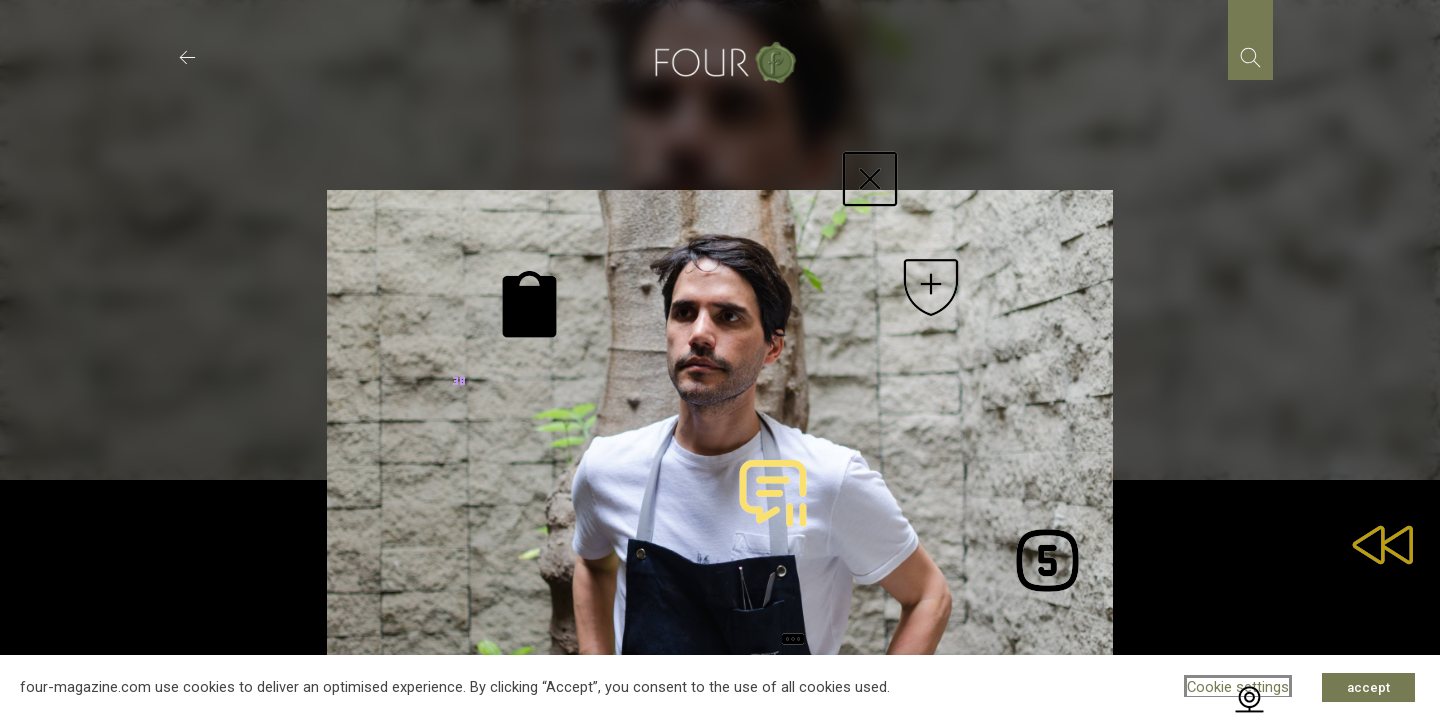 This screenshot has height=720, width=1440. What do you see at coordinates (870, 179) in the screenshot?
I see `close or dismiss a modal window` at bounding box center [870, 179].